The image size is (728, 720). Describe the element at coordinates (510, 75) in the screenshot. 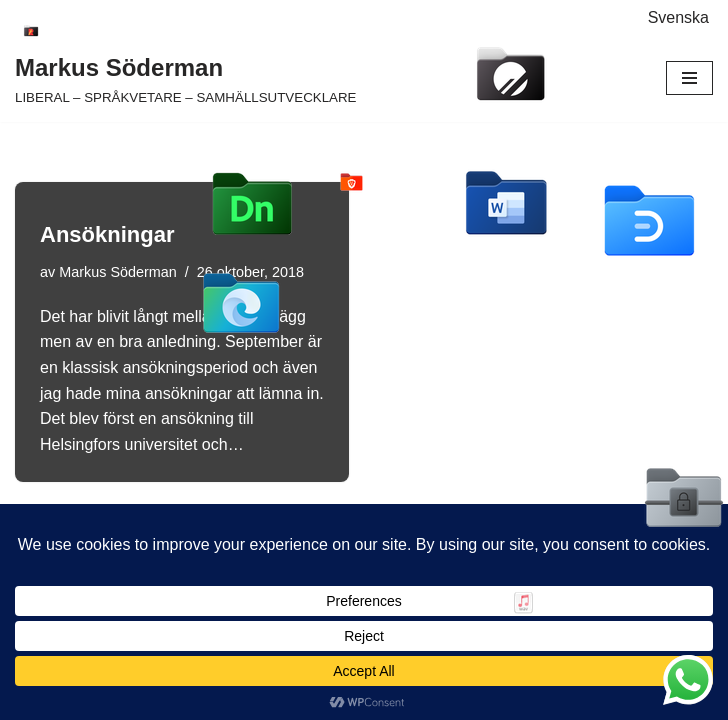

I see `folder containing PlanetScale database files` at that location.